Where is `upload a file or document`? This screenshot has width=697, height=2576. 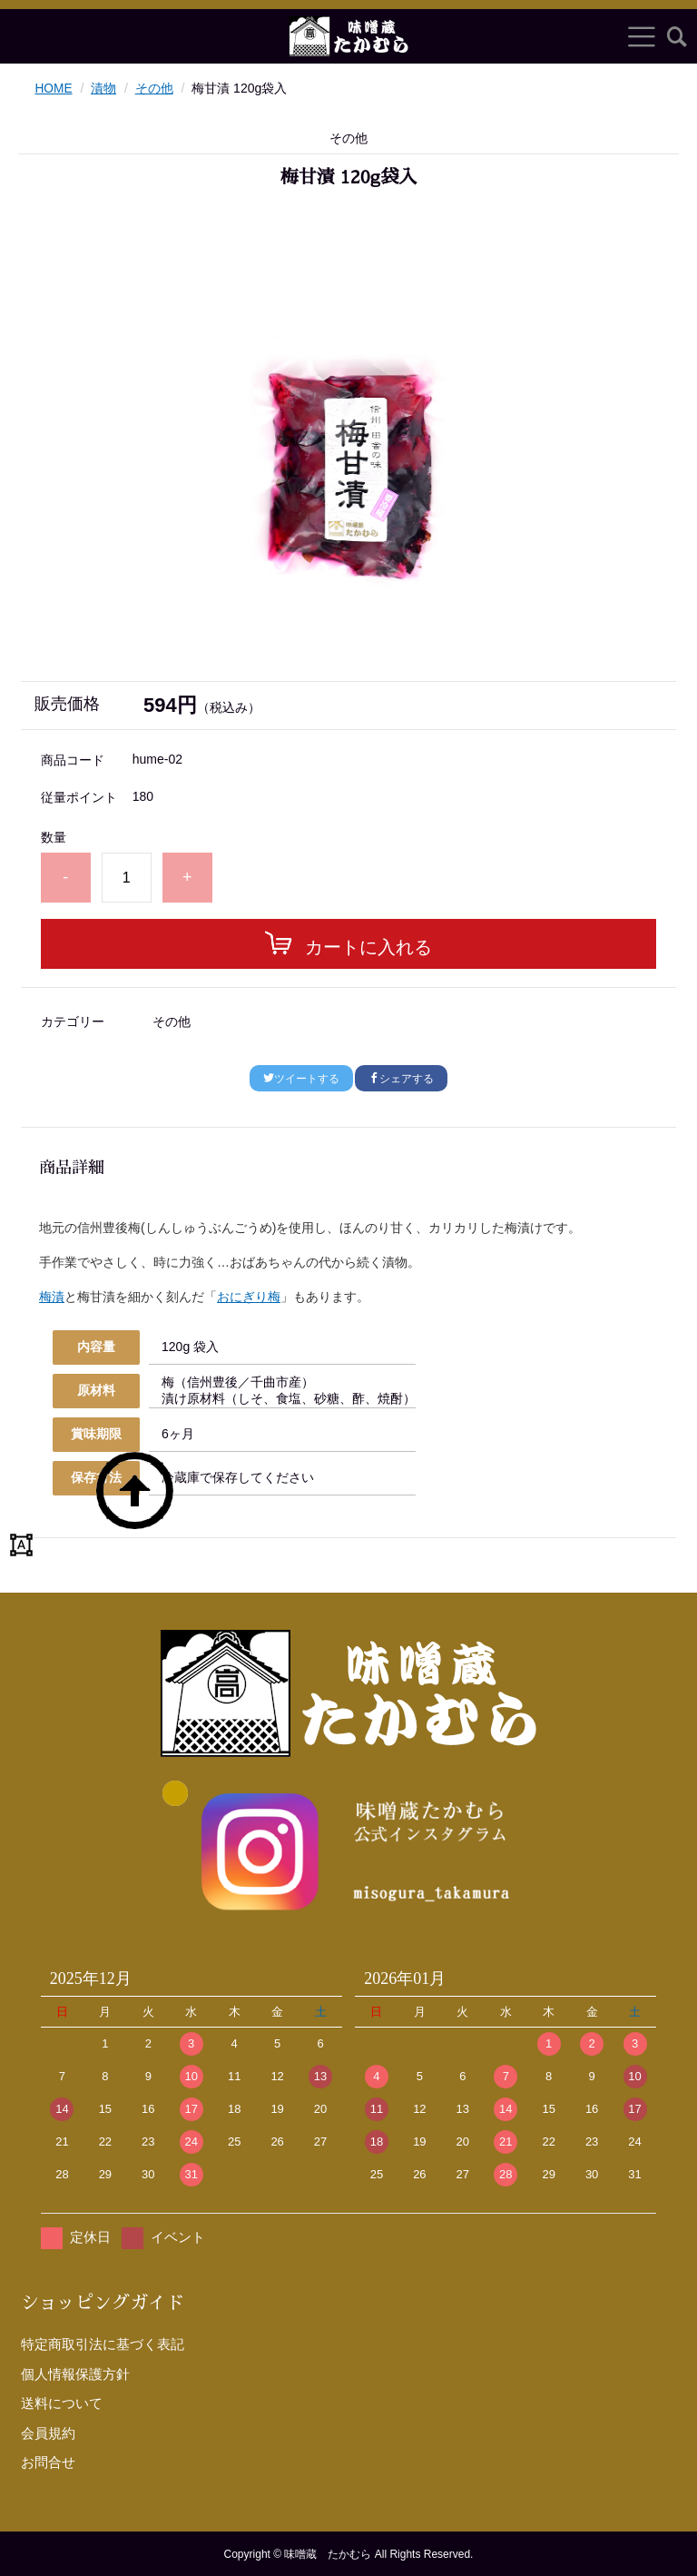
upload a file or document is located at coordinates (134, 1490).